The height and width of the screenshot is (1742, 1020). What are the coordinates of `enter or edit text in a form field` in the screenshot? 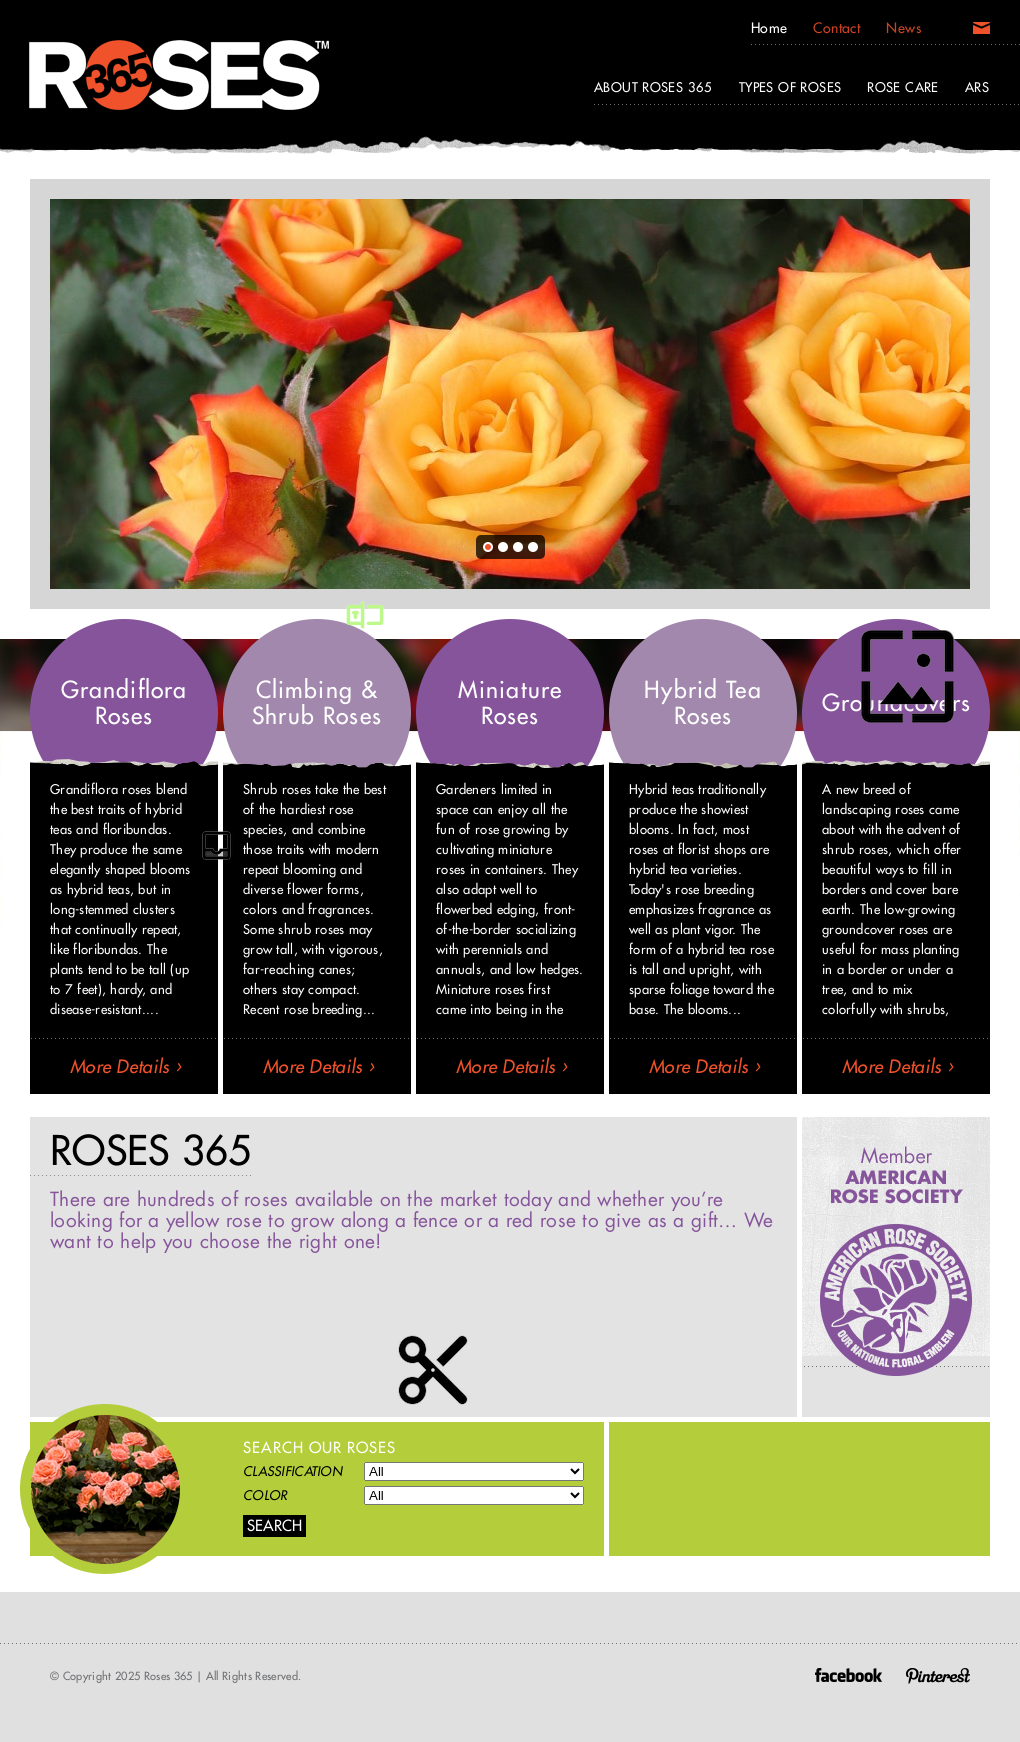 It's located at (365, 615).